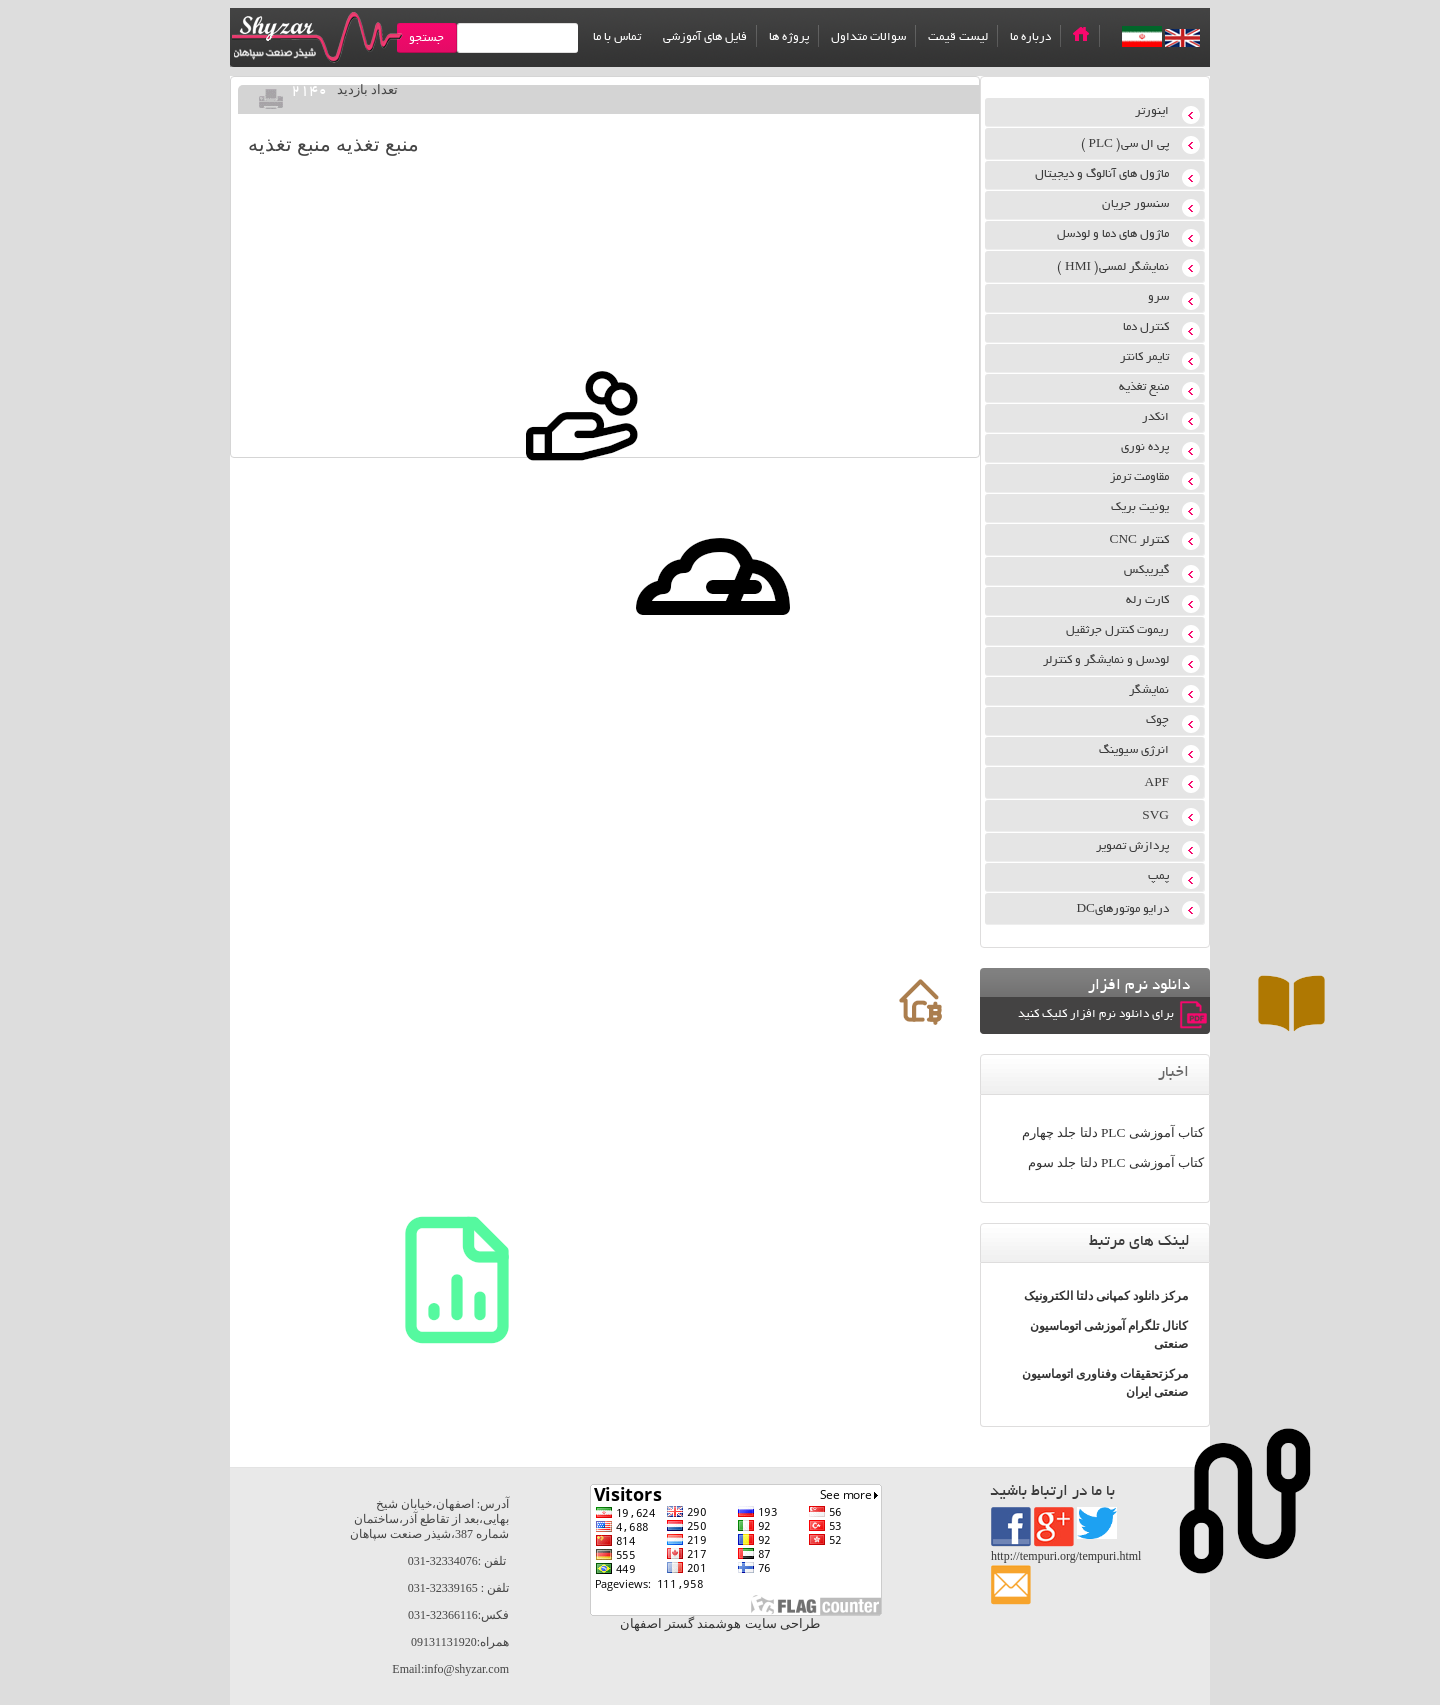 The width and height of the screenshot is (1440, 1705). I want to click on view report or analytics file, so click(457, 1280).